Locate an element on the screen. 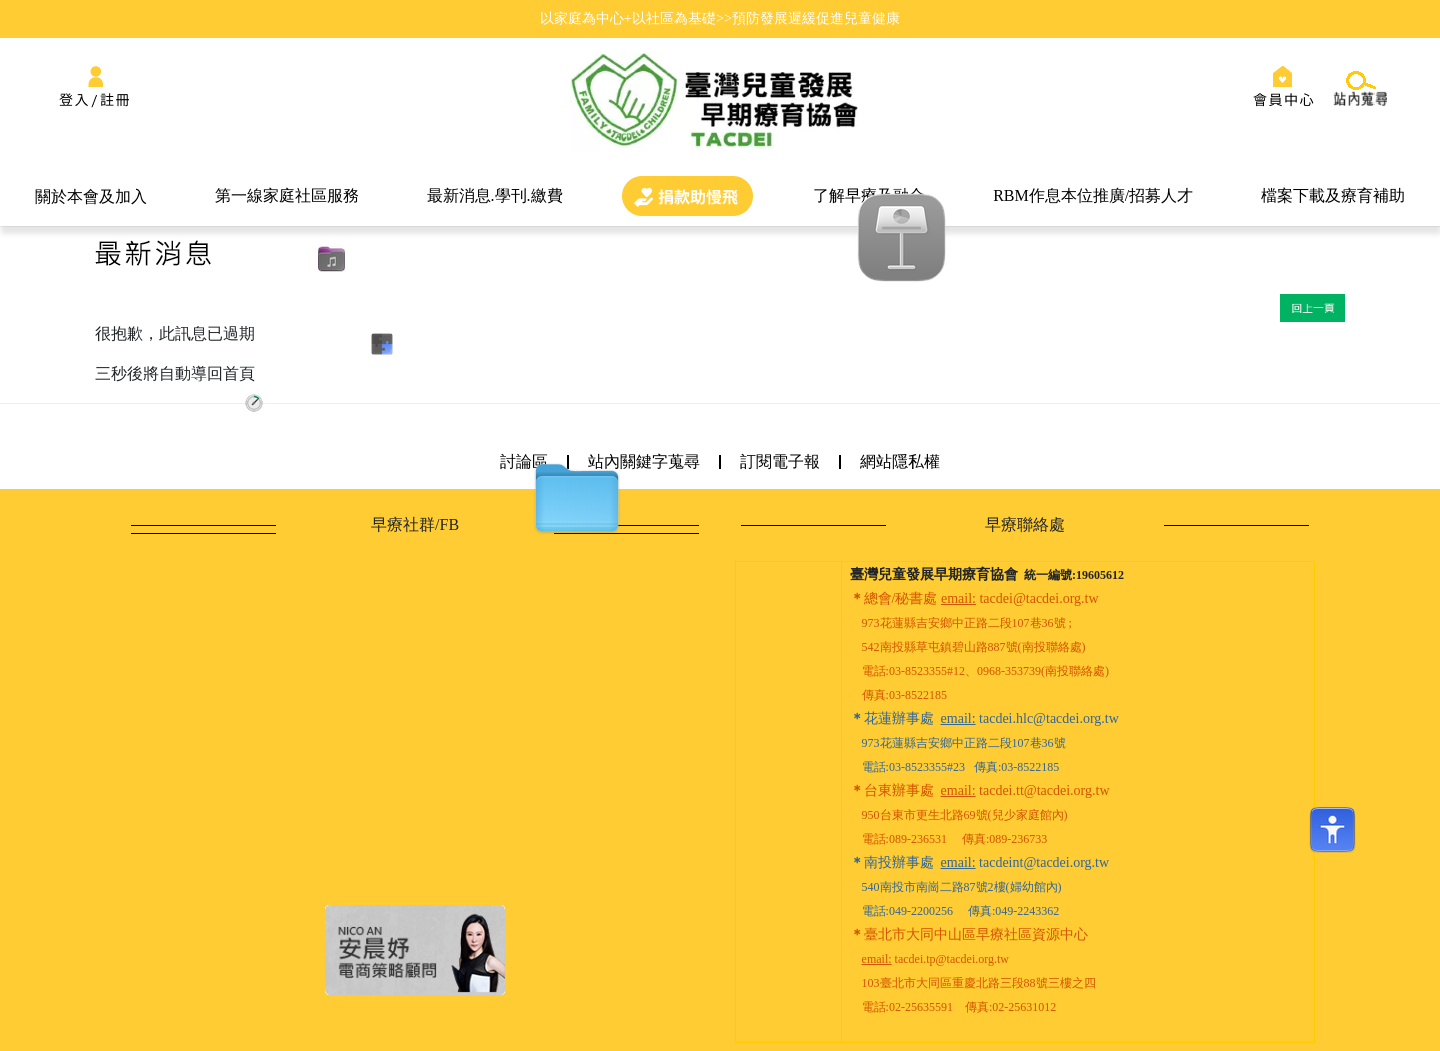  open Keynote to create or edit presentations is located at coordinates (901, 237).